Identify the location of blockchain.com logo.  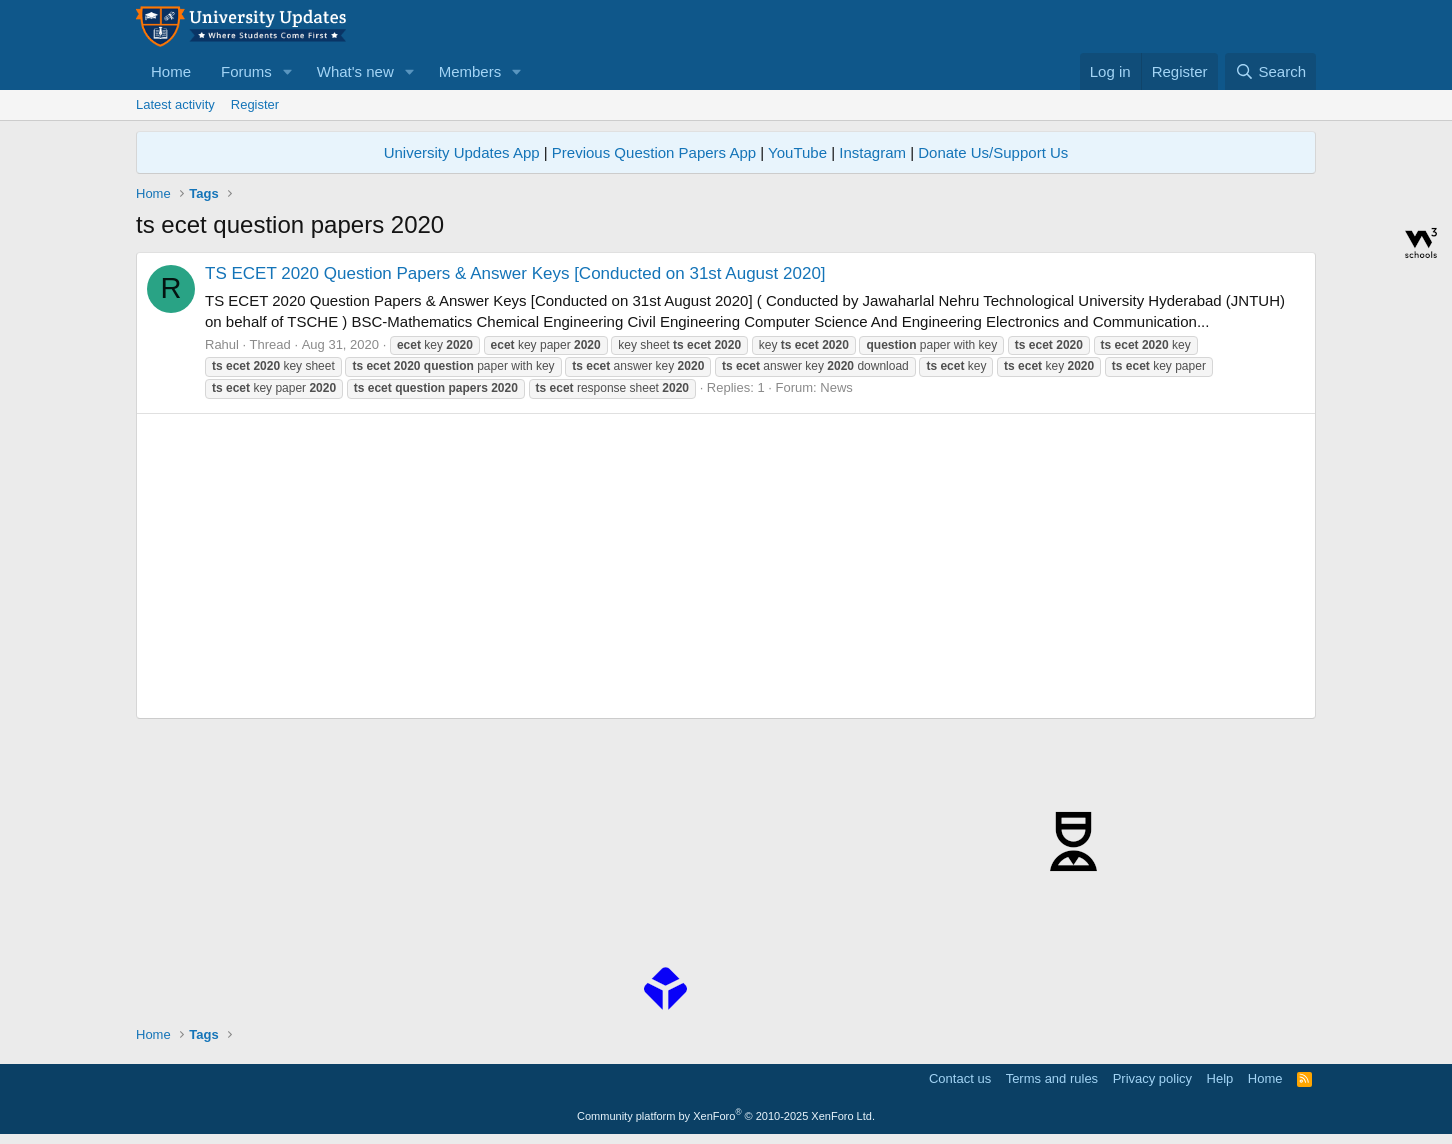
(665, 988).